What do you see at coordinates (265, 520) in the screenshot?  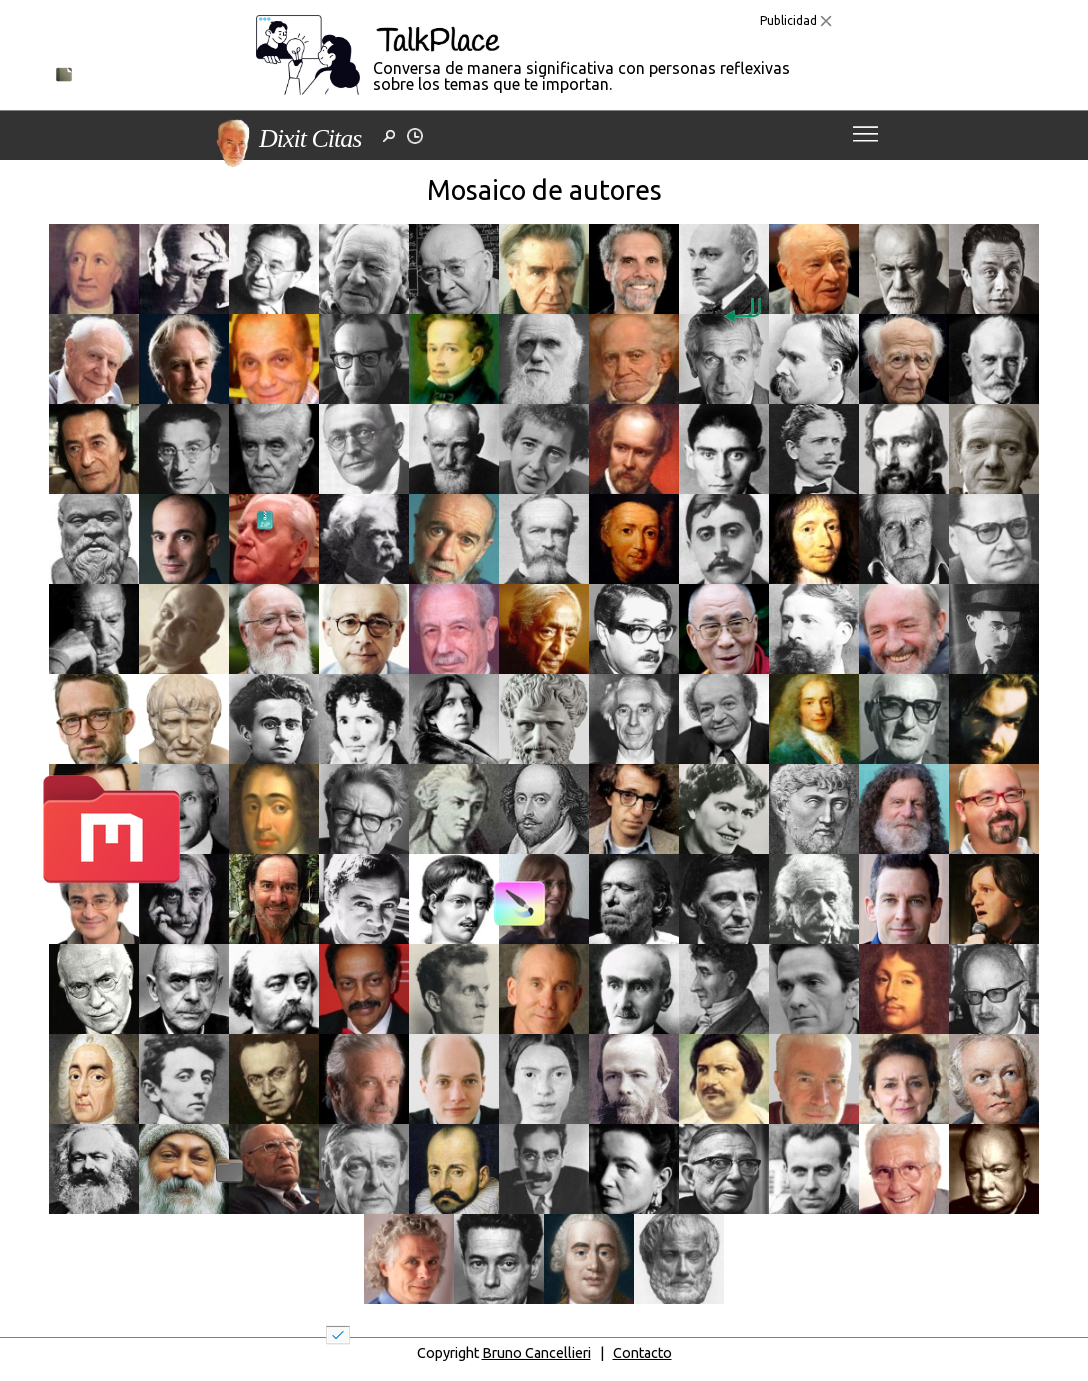 I see `open a compressed zip archive` at bounding box center [265, 520].